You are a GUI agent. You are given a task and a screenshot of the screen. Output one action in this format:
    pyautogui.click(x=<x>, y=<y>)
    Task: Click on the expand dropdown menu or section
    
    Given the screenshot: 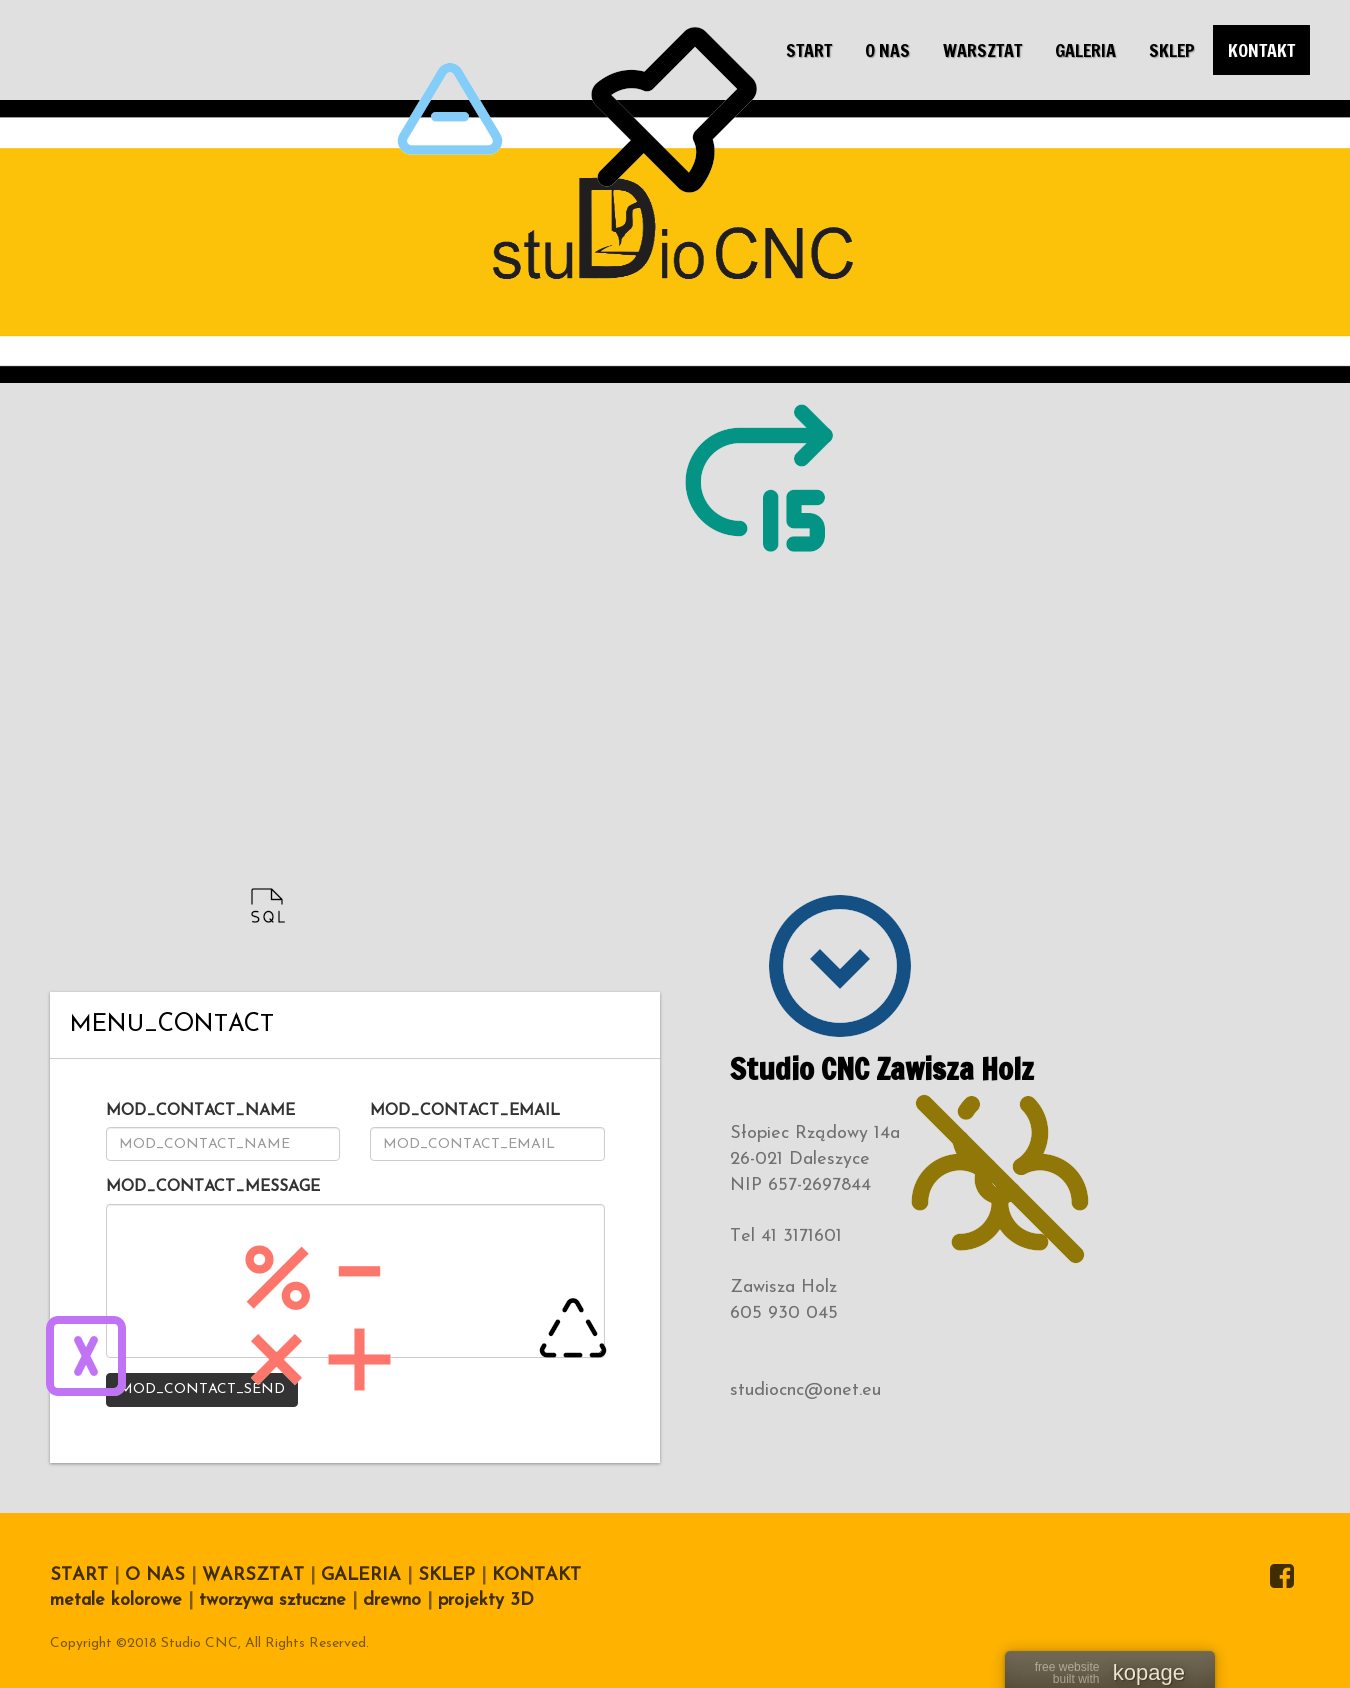 What is the action you would take?
    pyautogui.click(x=840, y=966)
    